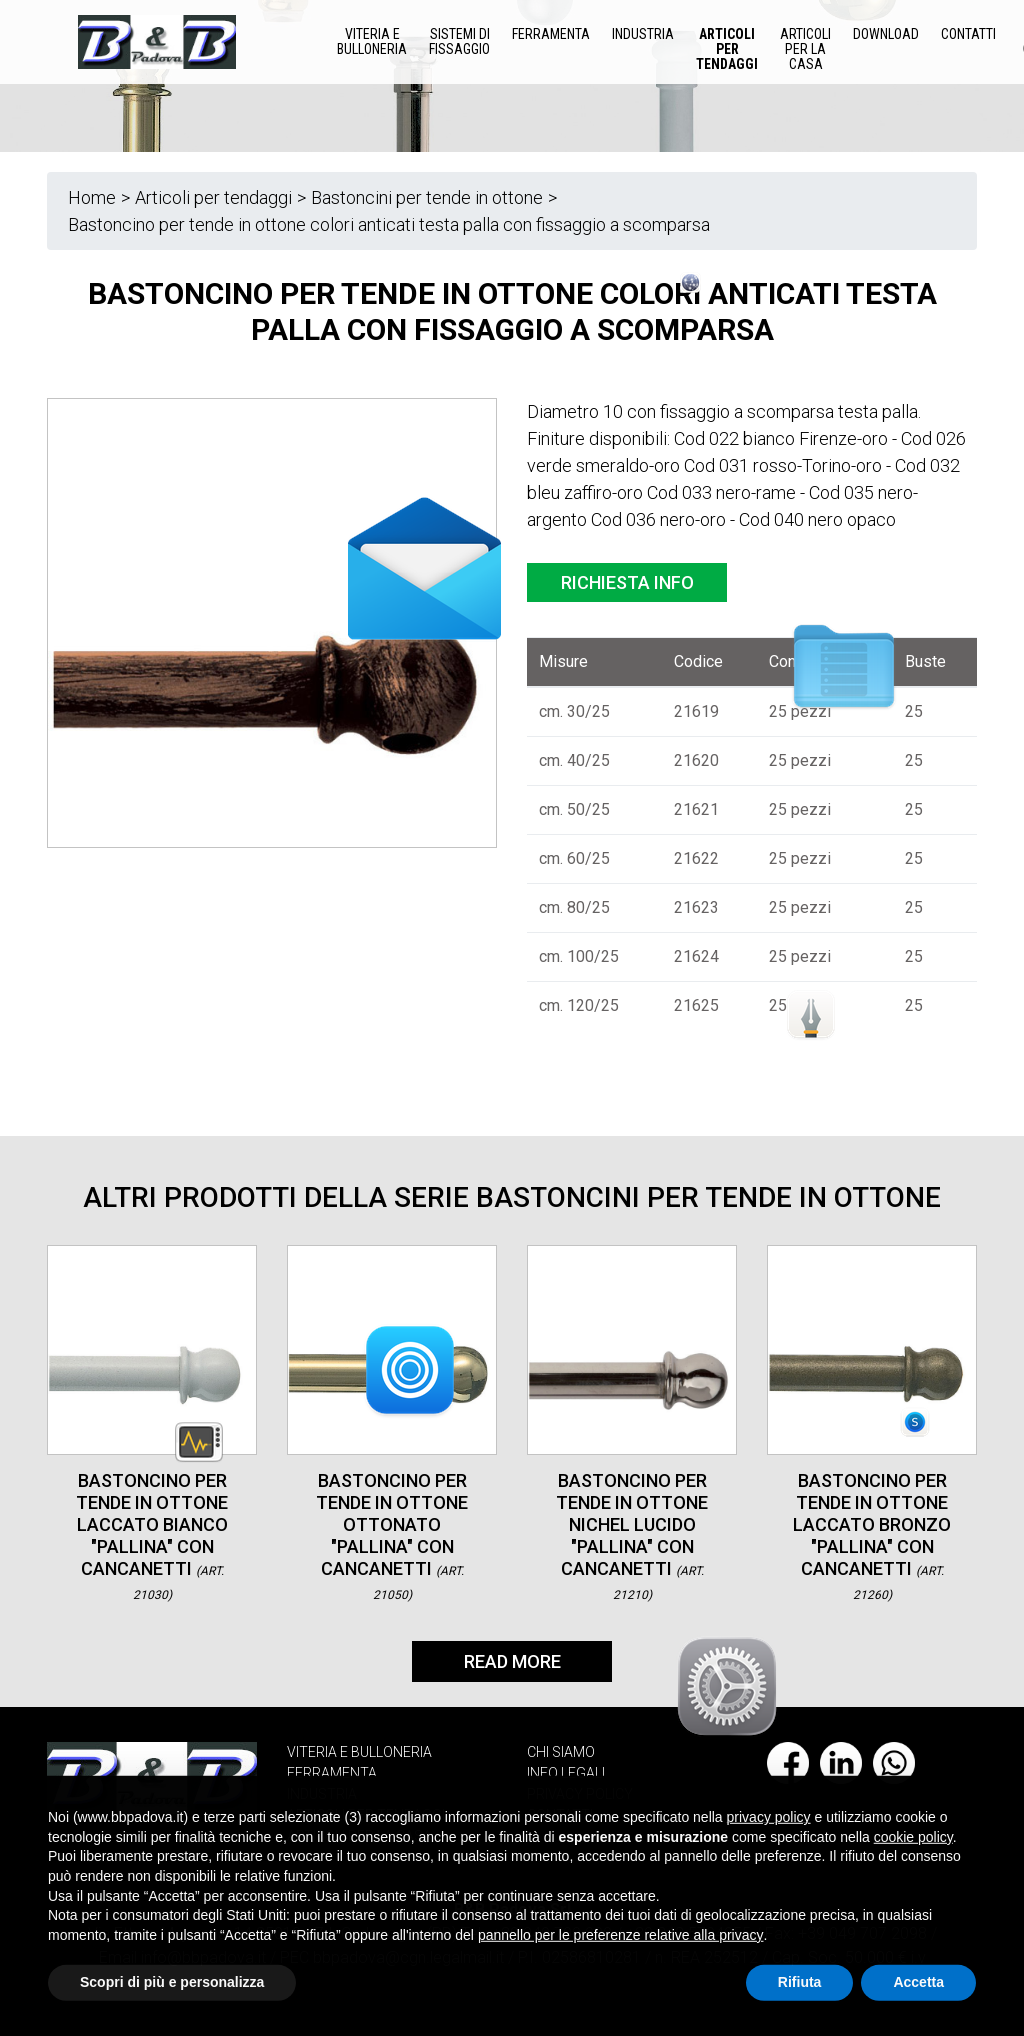 This screenshot has height=2036, width=1024. What do you see at coordinates (727, 1686) in the screenshot?
I see `open system preferences` at bounding box center [727, 1686].